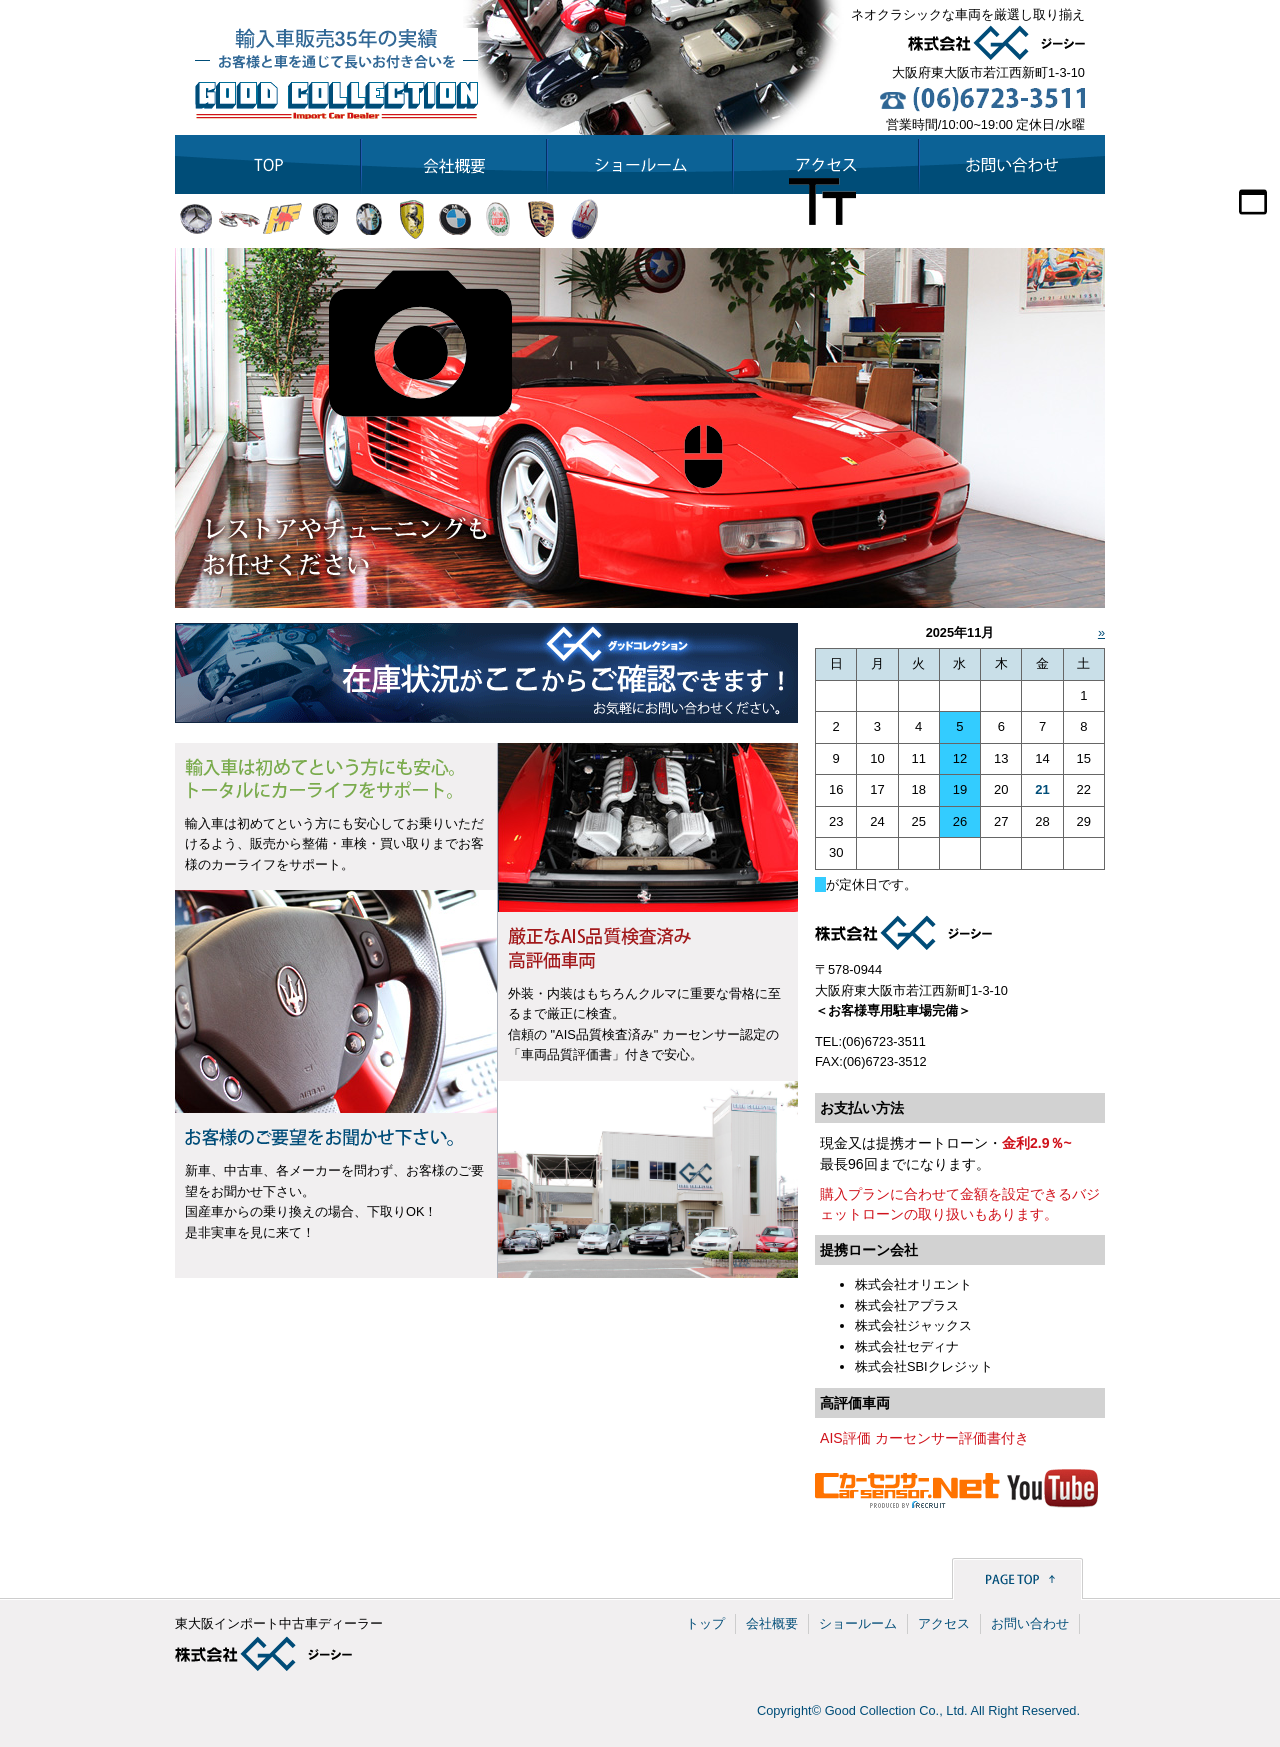  What do you see at coordinates (822, 201) in the screenshot?
I see `adjust text size settings` at bounding box center [822, 201].